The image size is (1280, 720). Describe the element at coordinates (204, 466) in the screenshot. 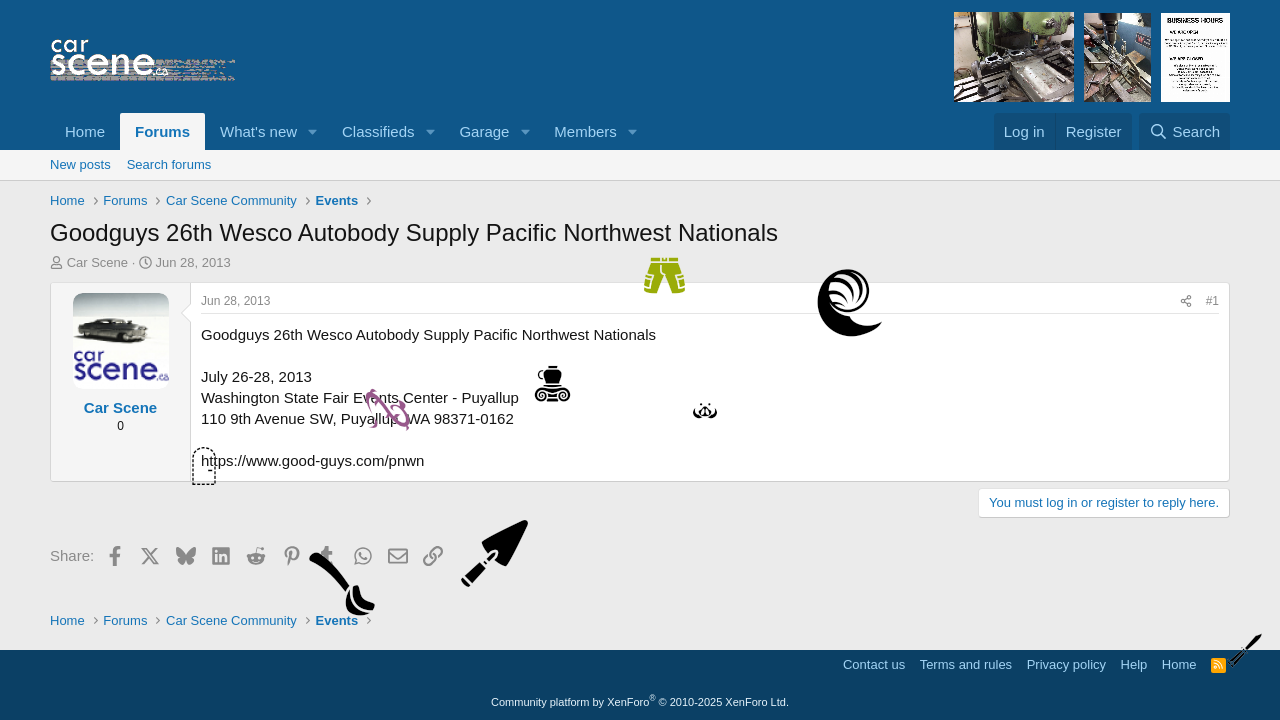

I see `discover a hidden passage or secret area` at that location.